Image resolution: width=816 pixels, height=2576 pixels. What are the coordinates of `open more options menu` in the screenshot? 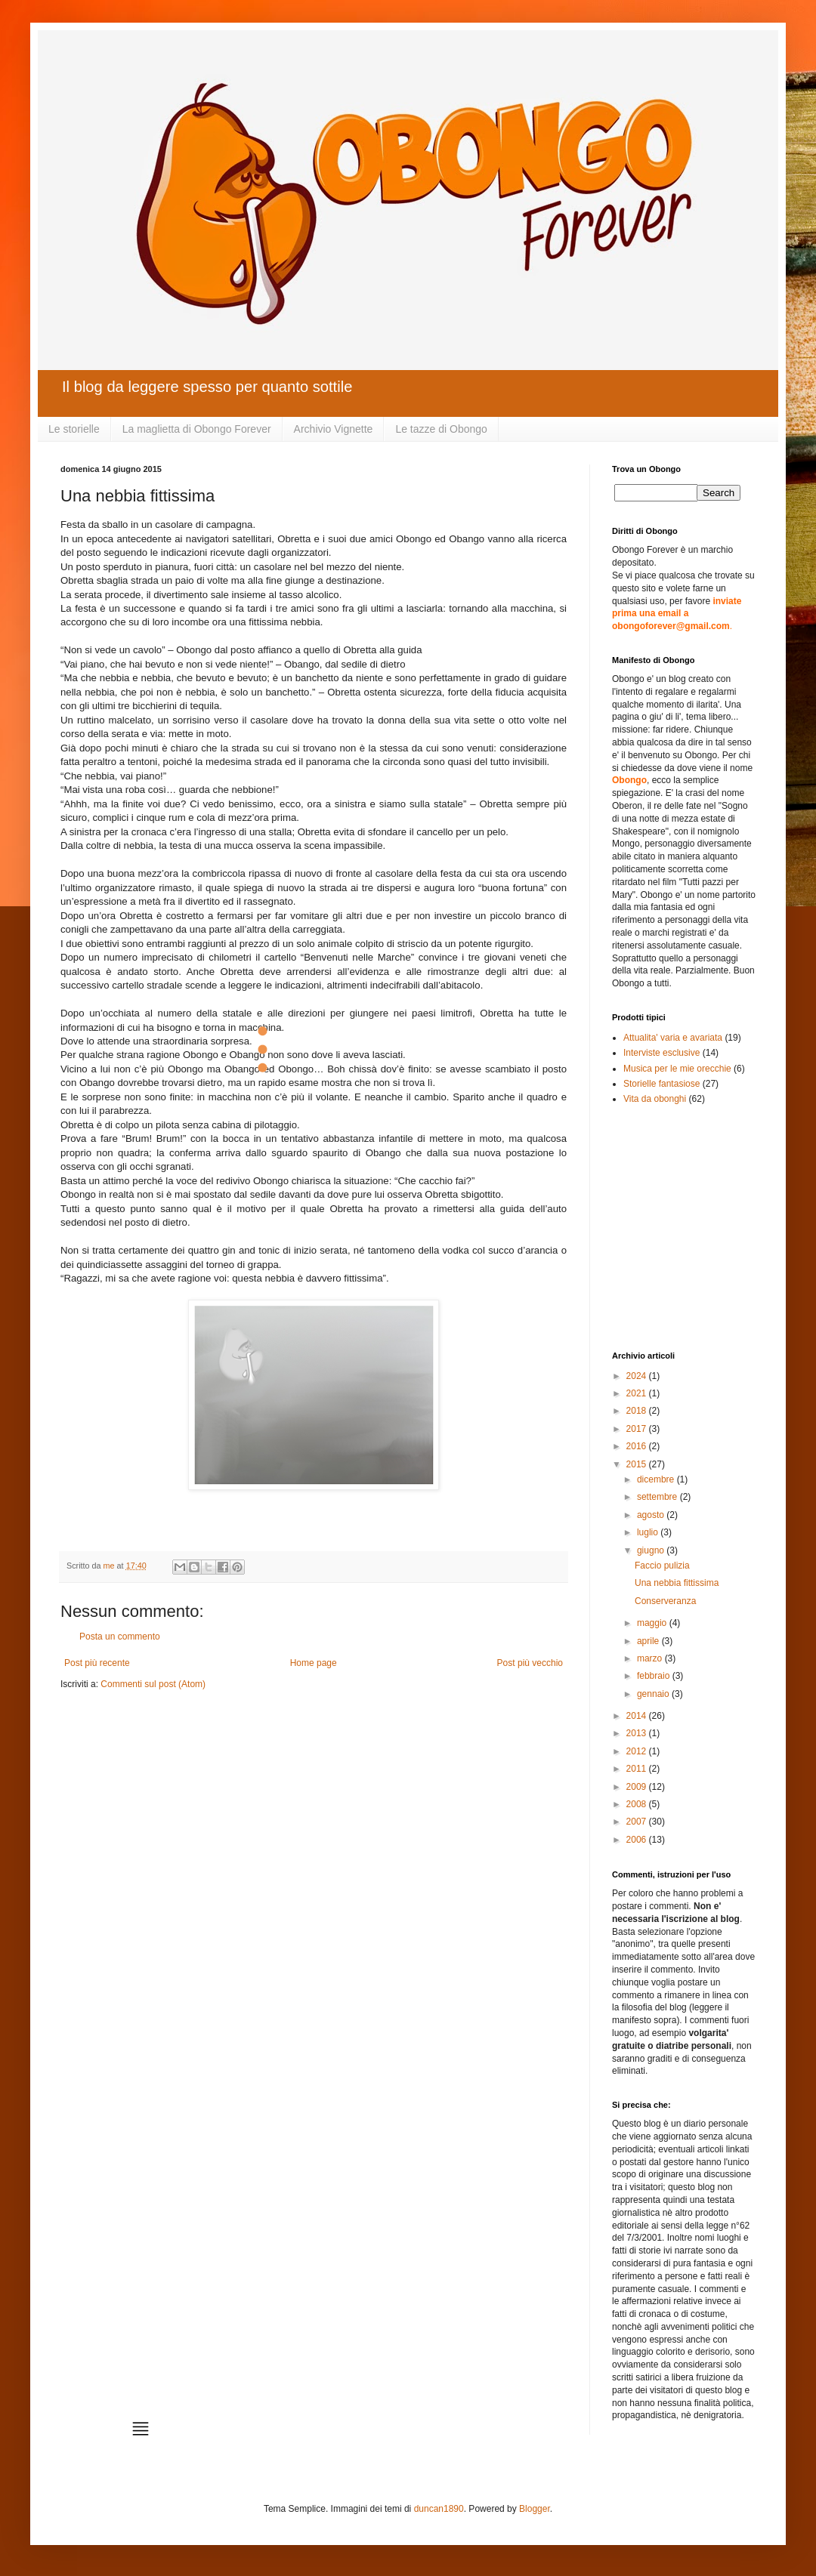 It's located at (262, 1049).